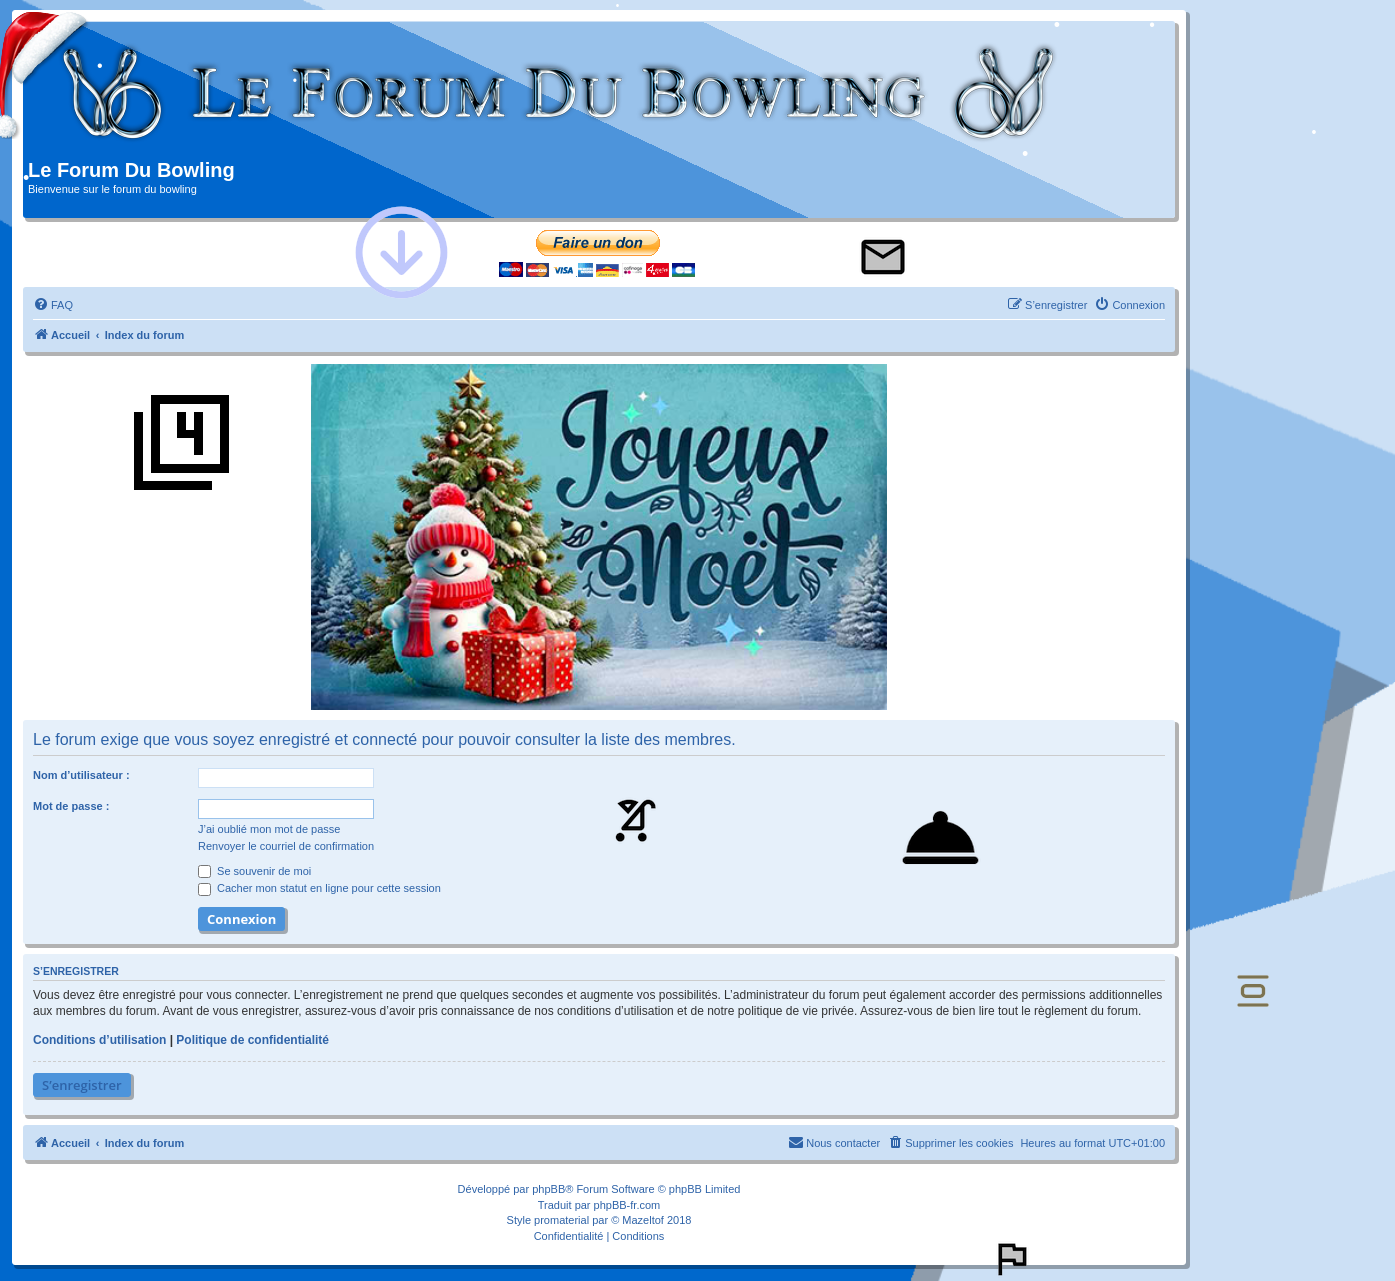  Describe the element at coordinates (940, 837) in the screenshot. I see `request room service or hotel amenities` at that location.